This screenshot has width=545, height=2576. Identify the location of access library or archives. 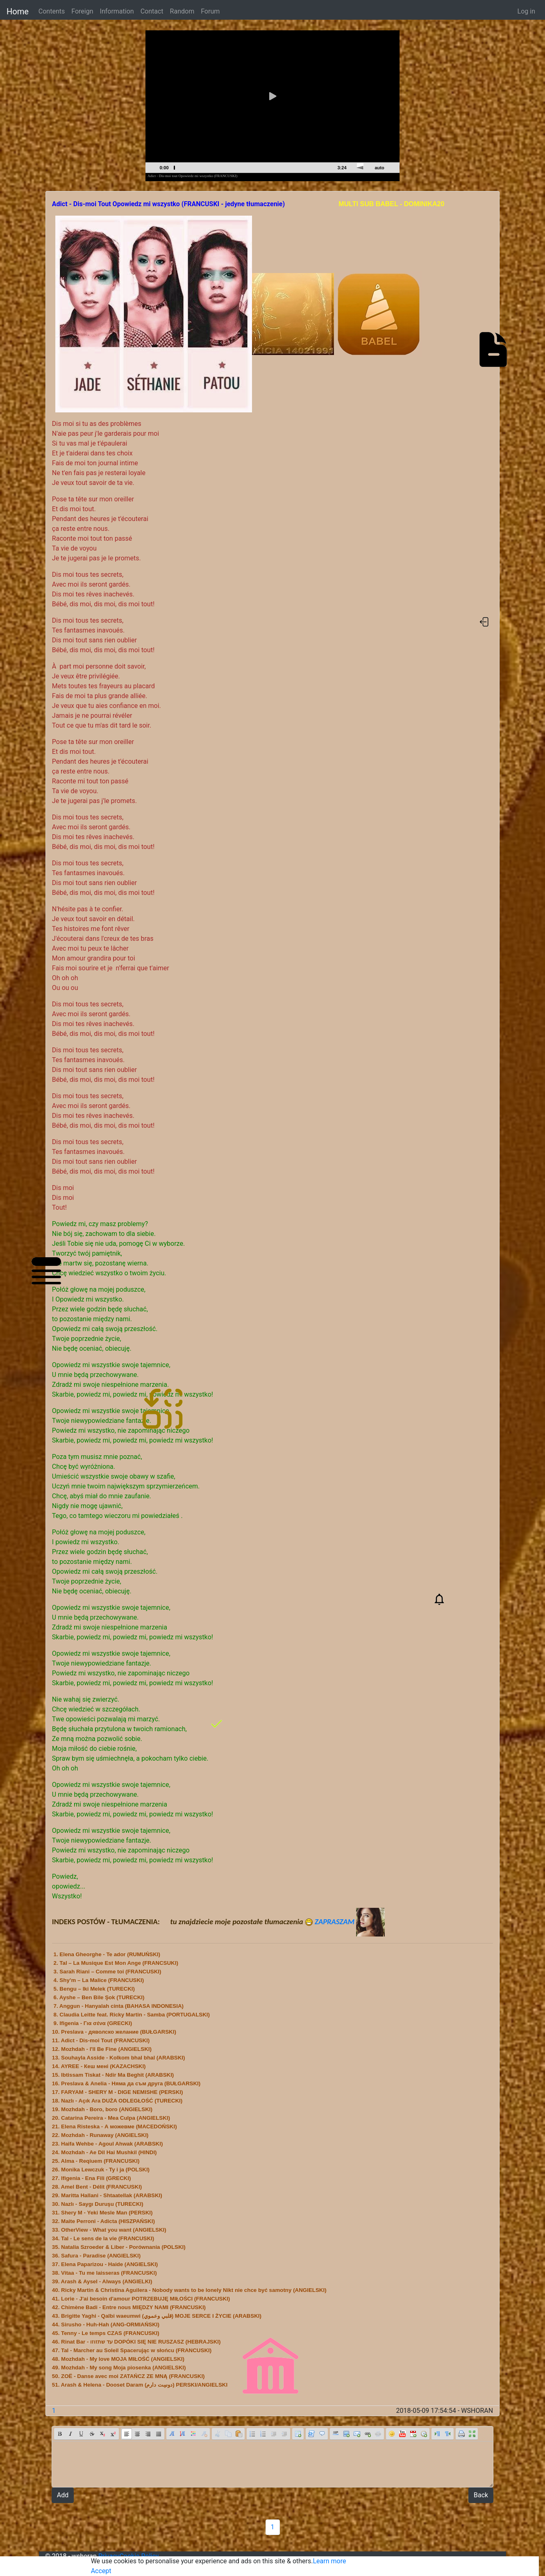
(270, 2366).